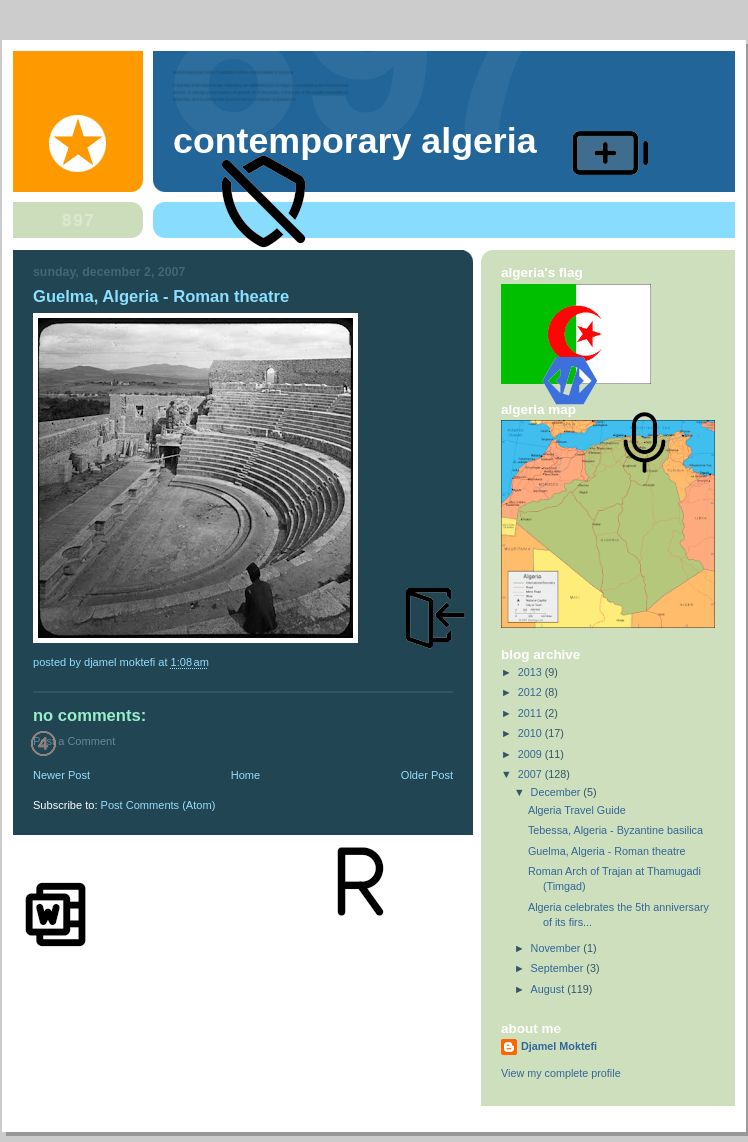 Image resolution: width=748 pixels, height=1142 pixels. Describe the element at coordinates (609, 153) in the screenshot. I see `add or extend battery life` at that location.